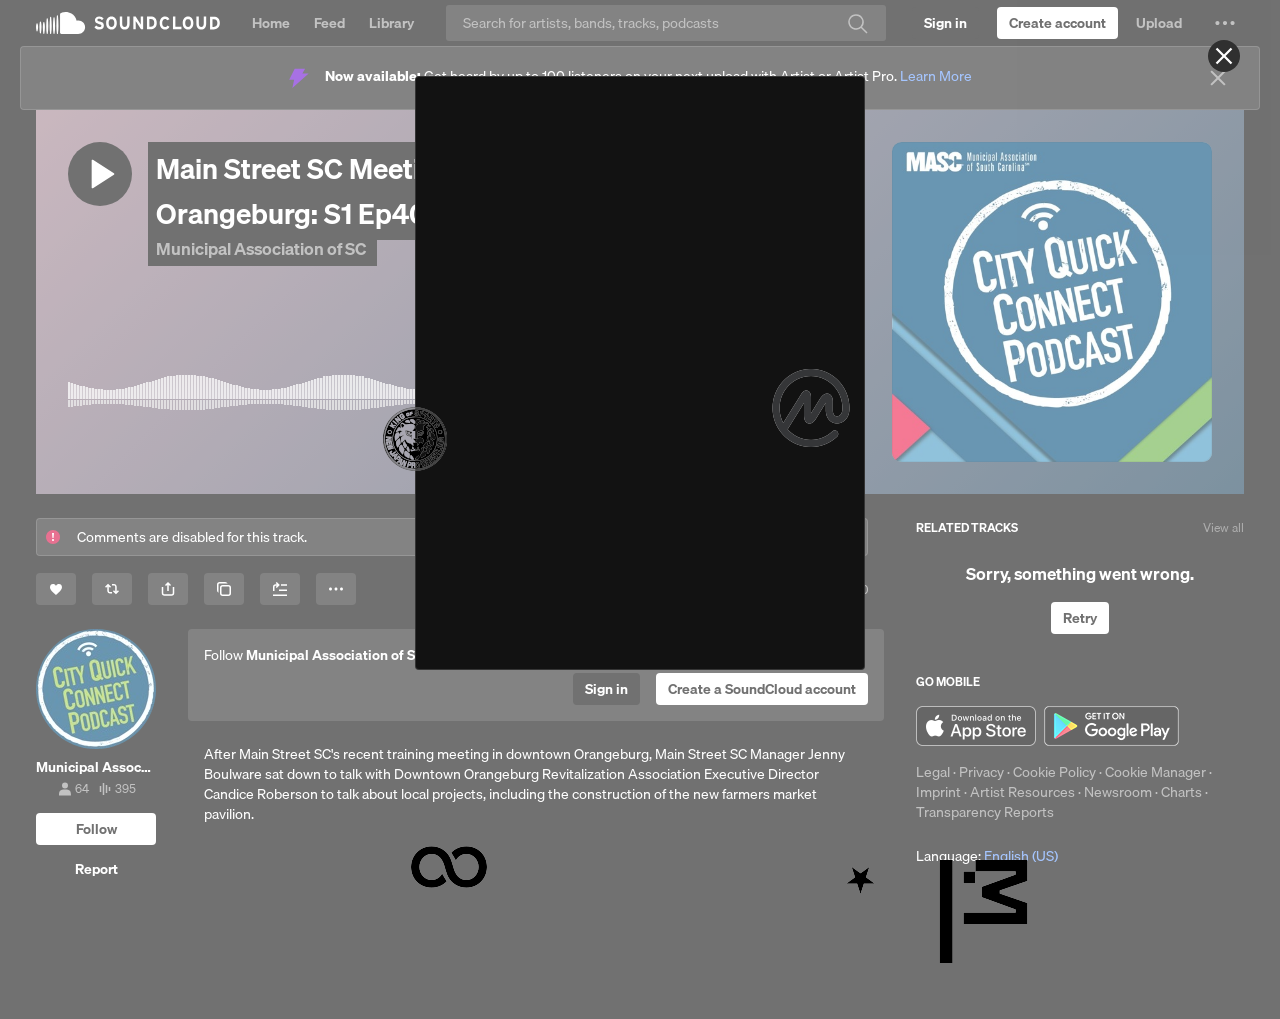 This screenshot has height=1019, width=1280. Describe the element at coordinates (415, 439) in the screenshot. I see `new japan pro-wrestling official logo` at that location.